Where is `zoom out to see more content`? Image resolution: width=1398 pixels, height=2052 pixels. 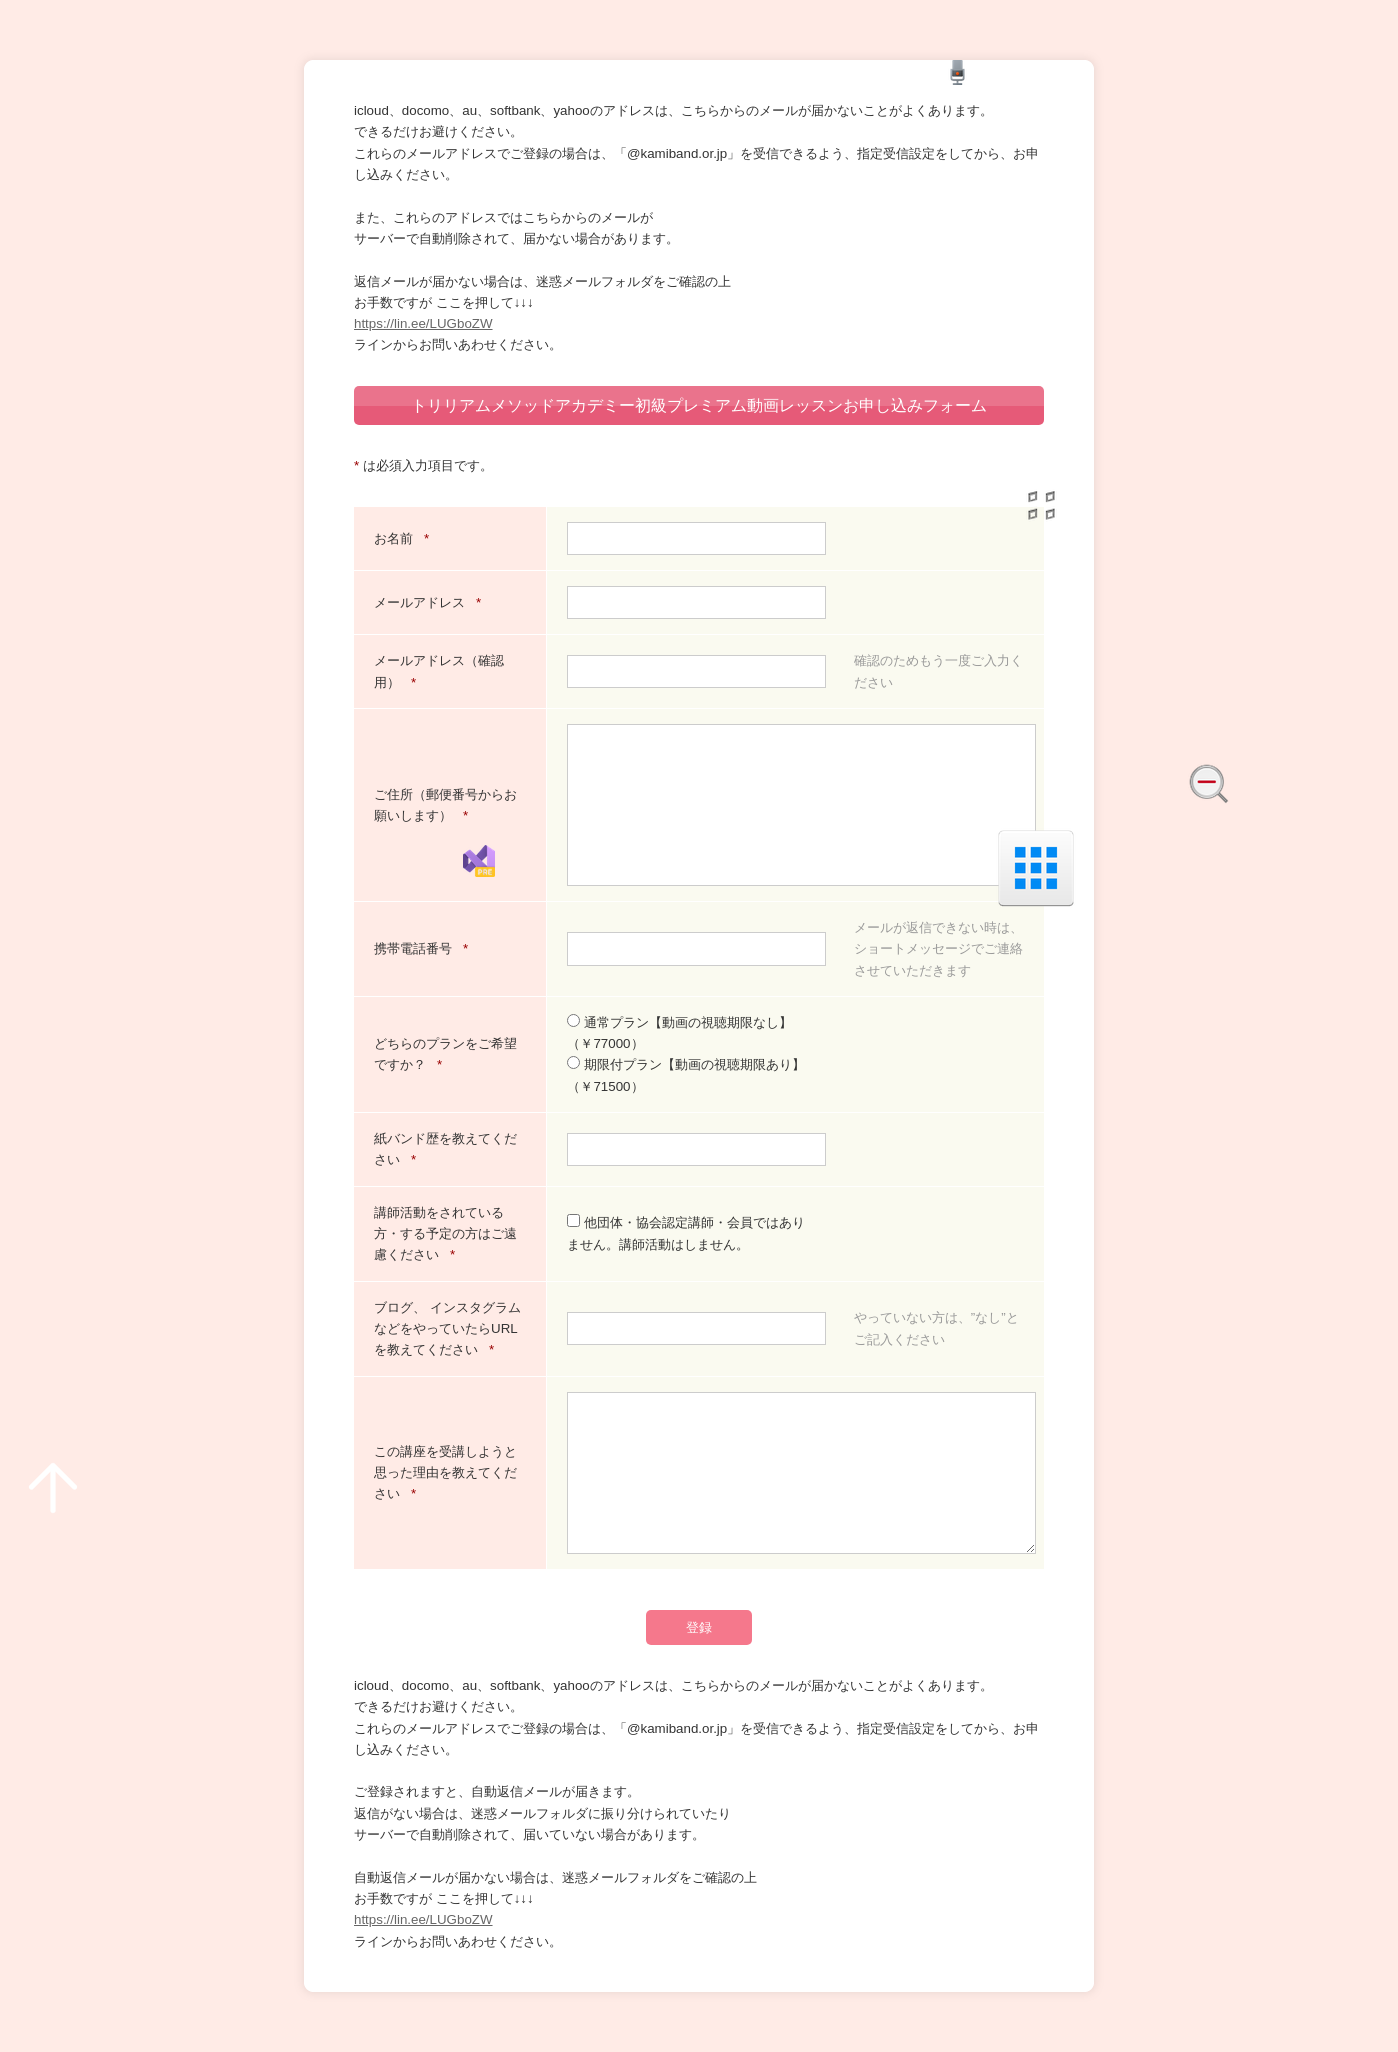
zoom out to see more content is located at coordinates (1209, 784).